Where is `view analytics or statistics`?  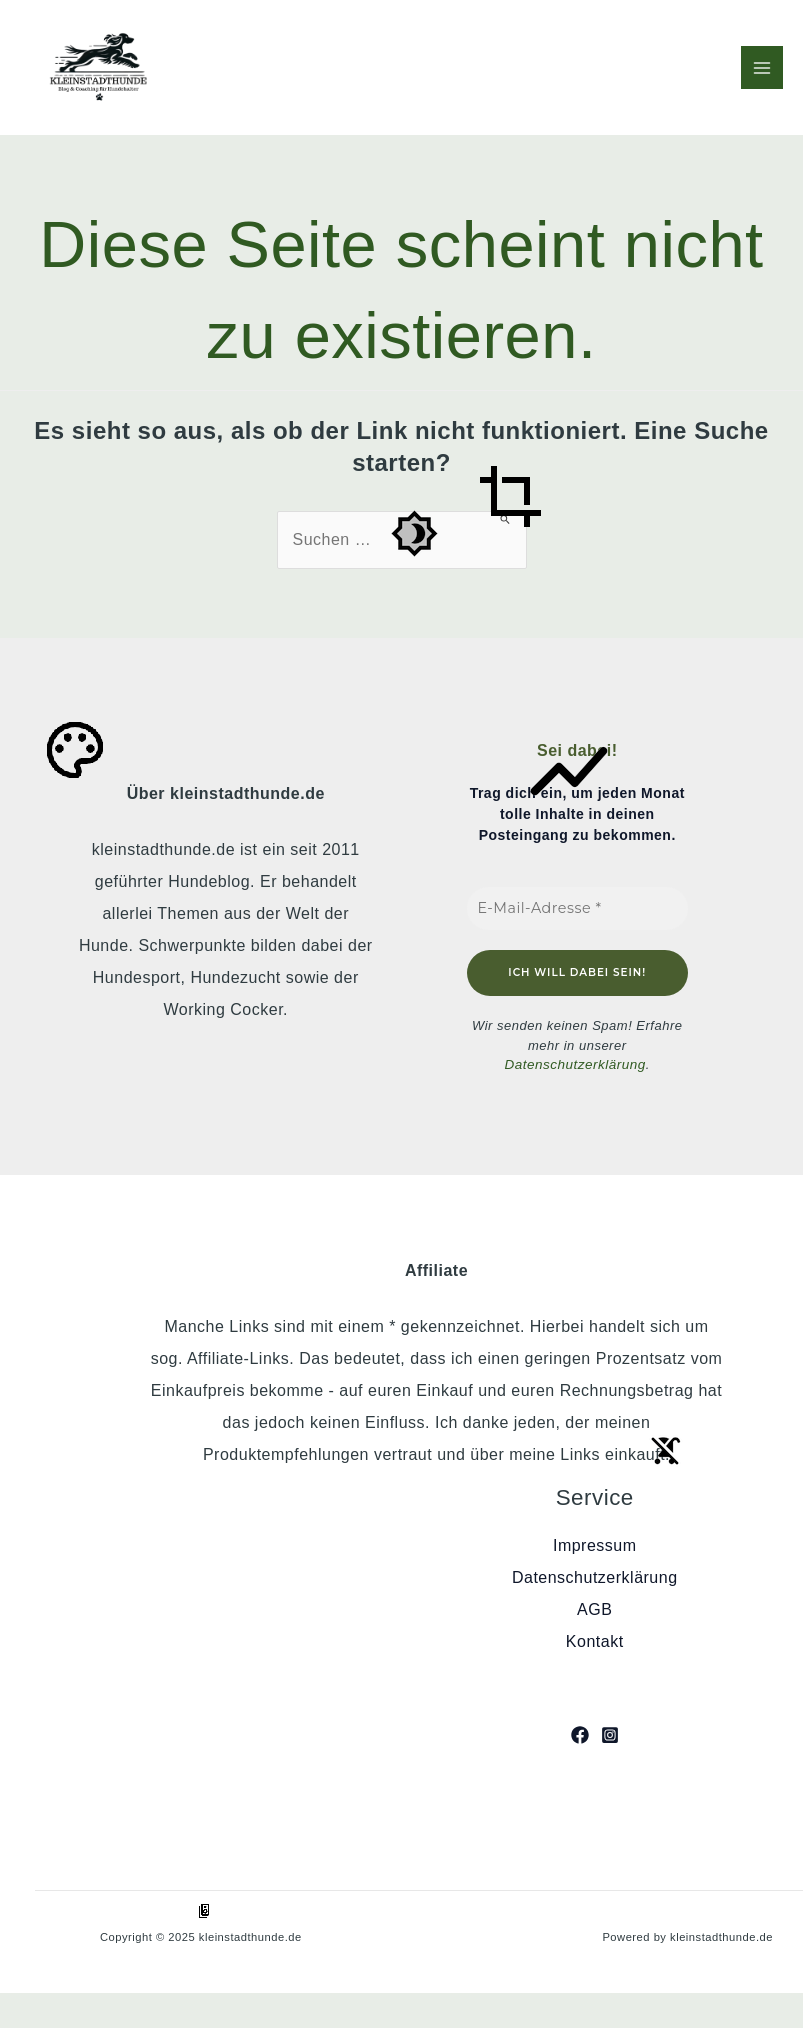
view analytics or statistics is located at coordinates (569, 771).